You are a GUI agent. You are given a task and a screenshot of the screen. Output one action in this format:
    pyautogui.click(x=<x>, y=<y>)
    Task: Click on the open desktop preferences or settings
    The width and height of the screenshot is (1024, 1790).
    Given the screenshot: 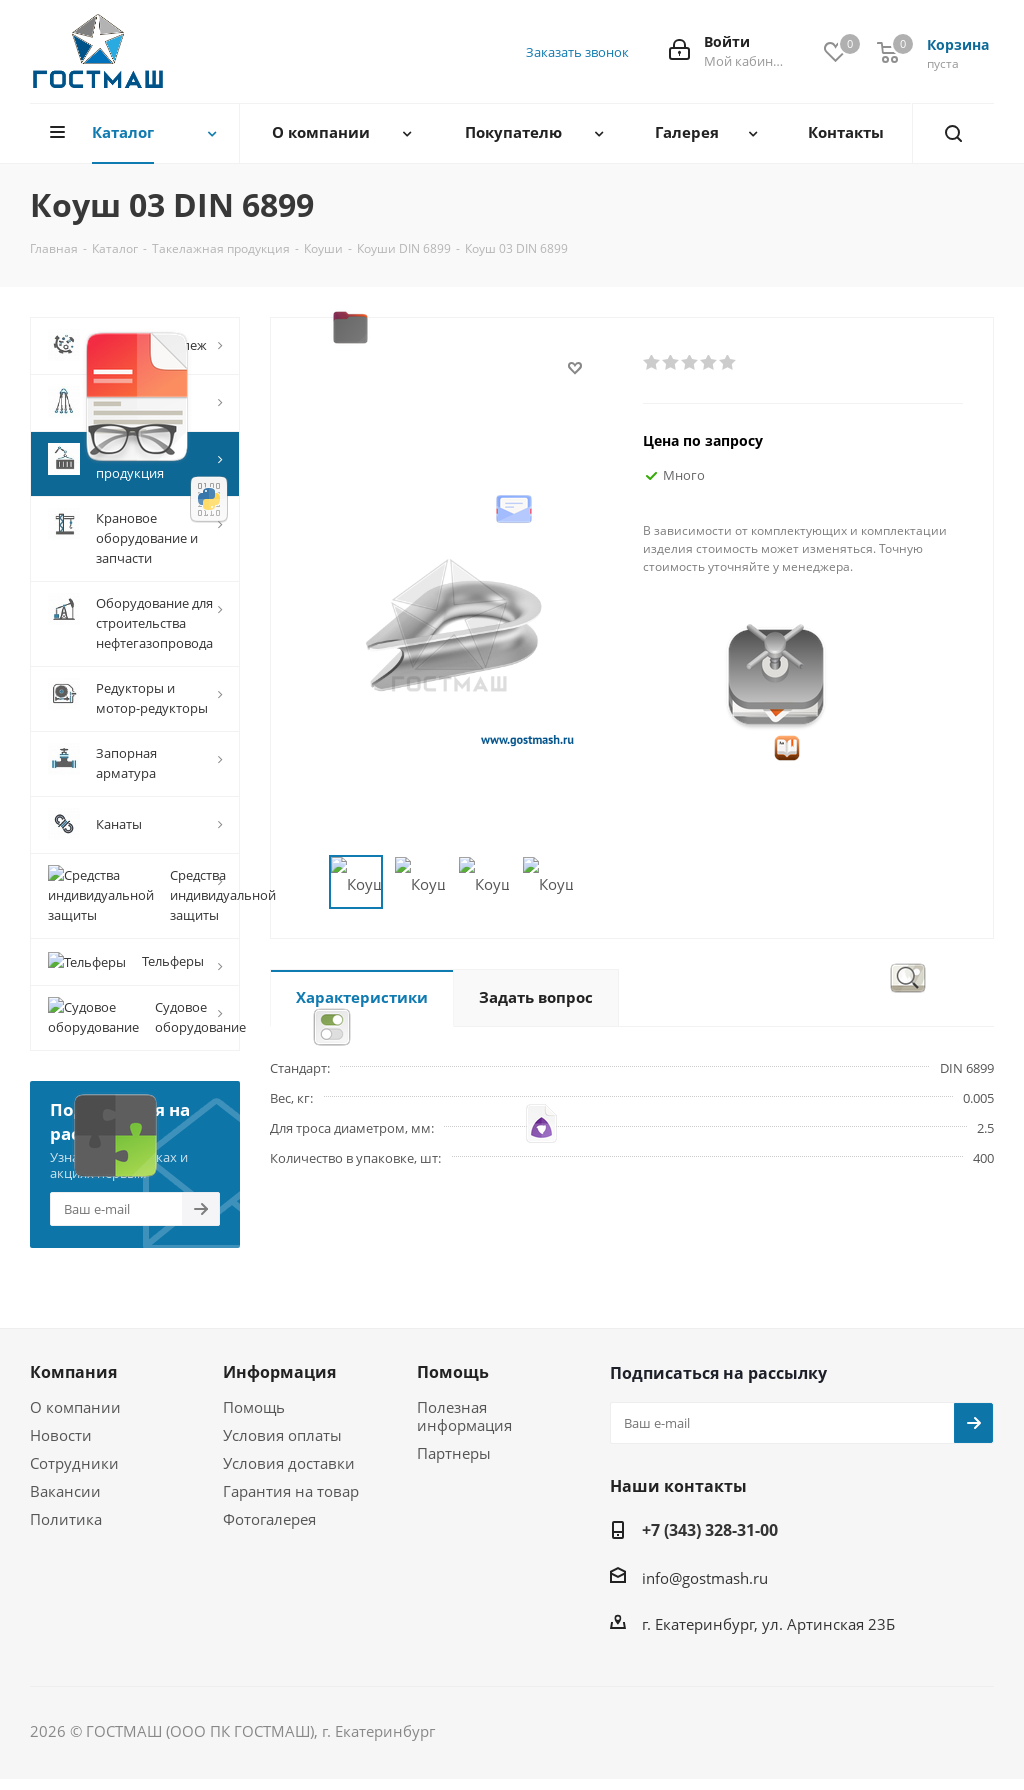 What is the action you would take?
    pyautogui.click(x=332, y=1027)
    